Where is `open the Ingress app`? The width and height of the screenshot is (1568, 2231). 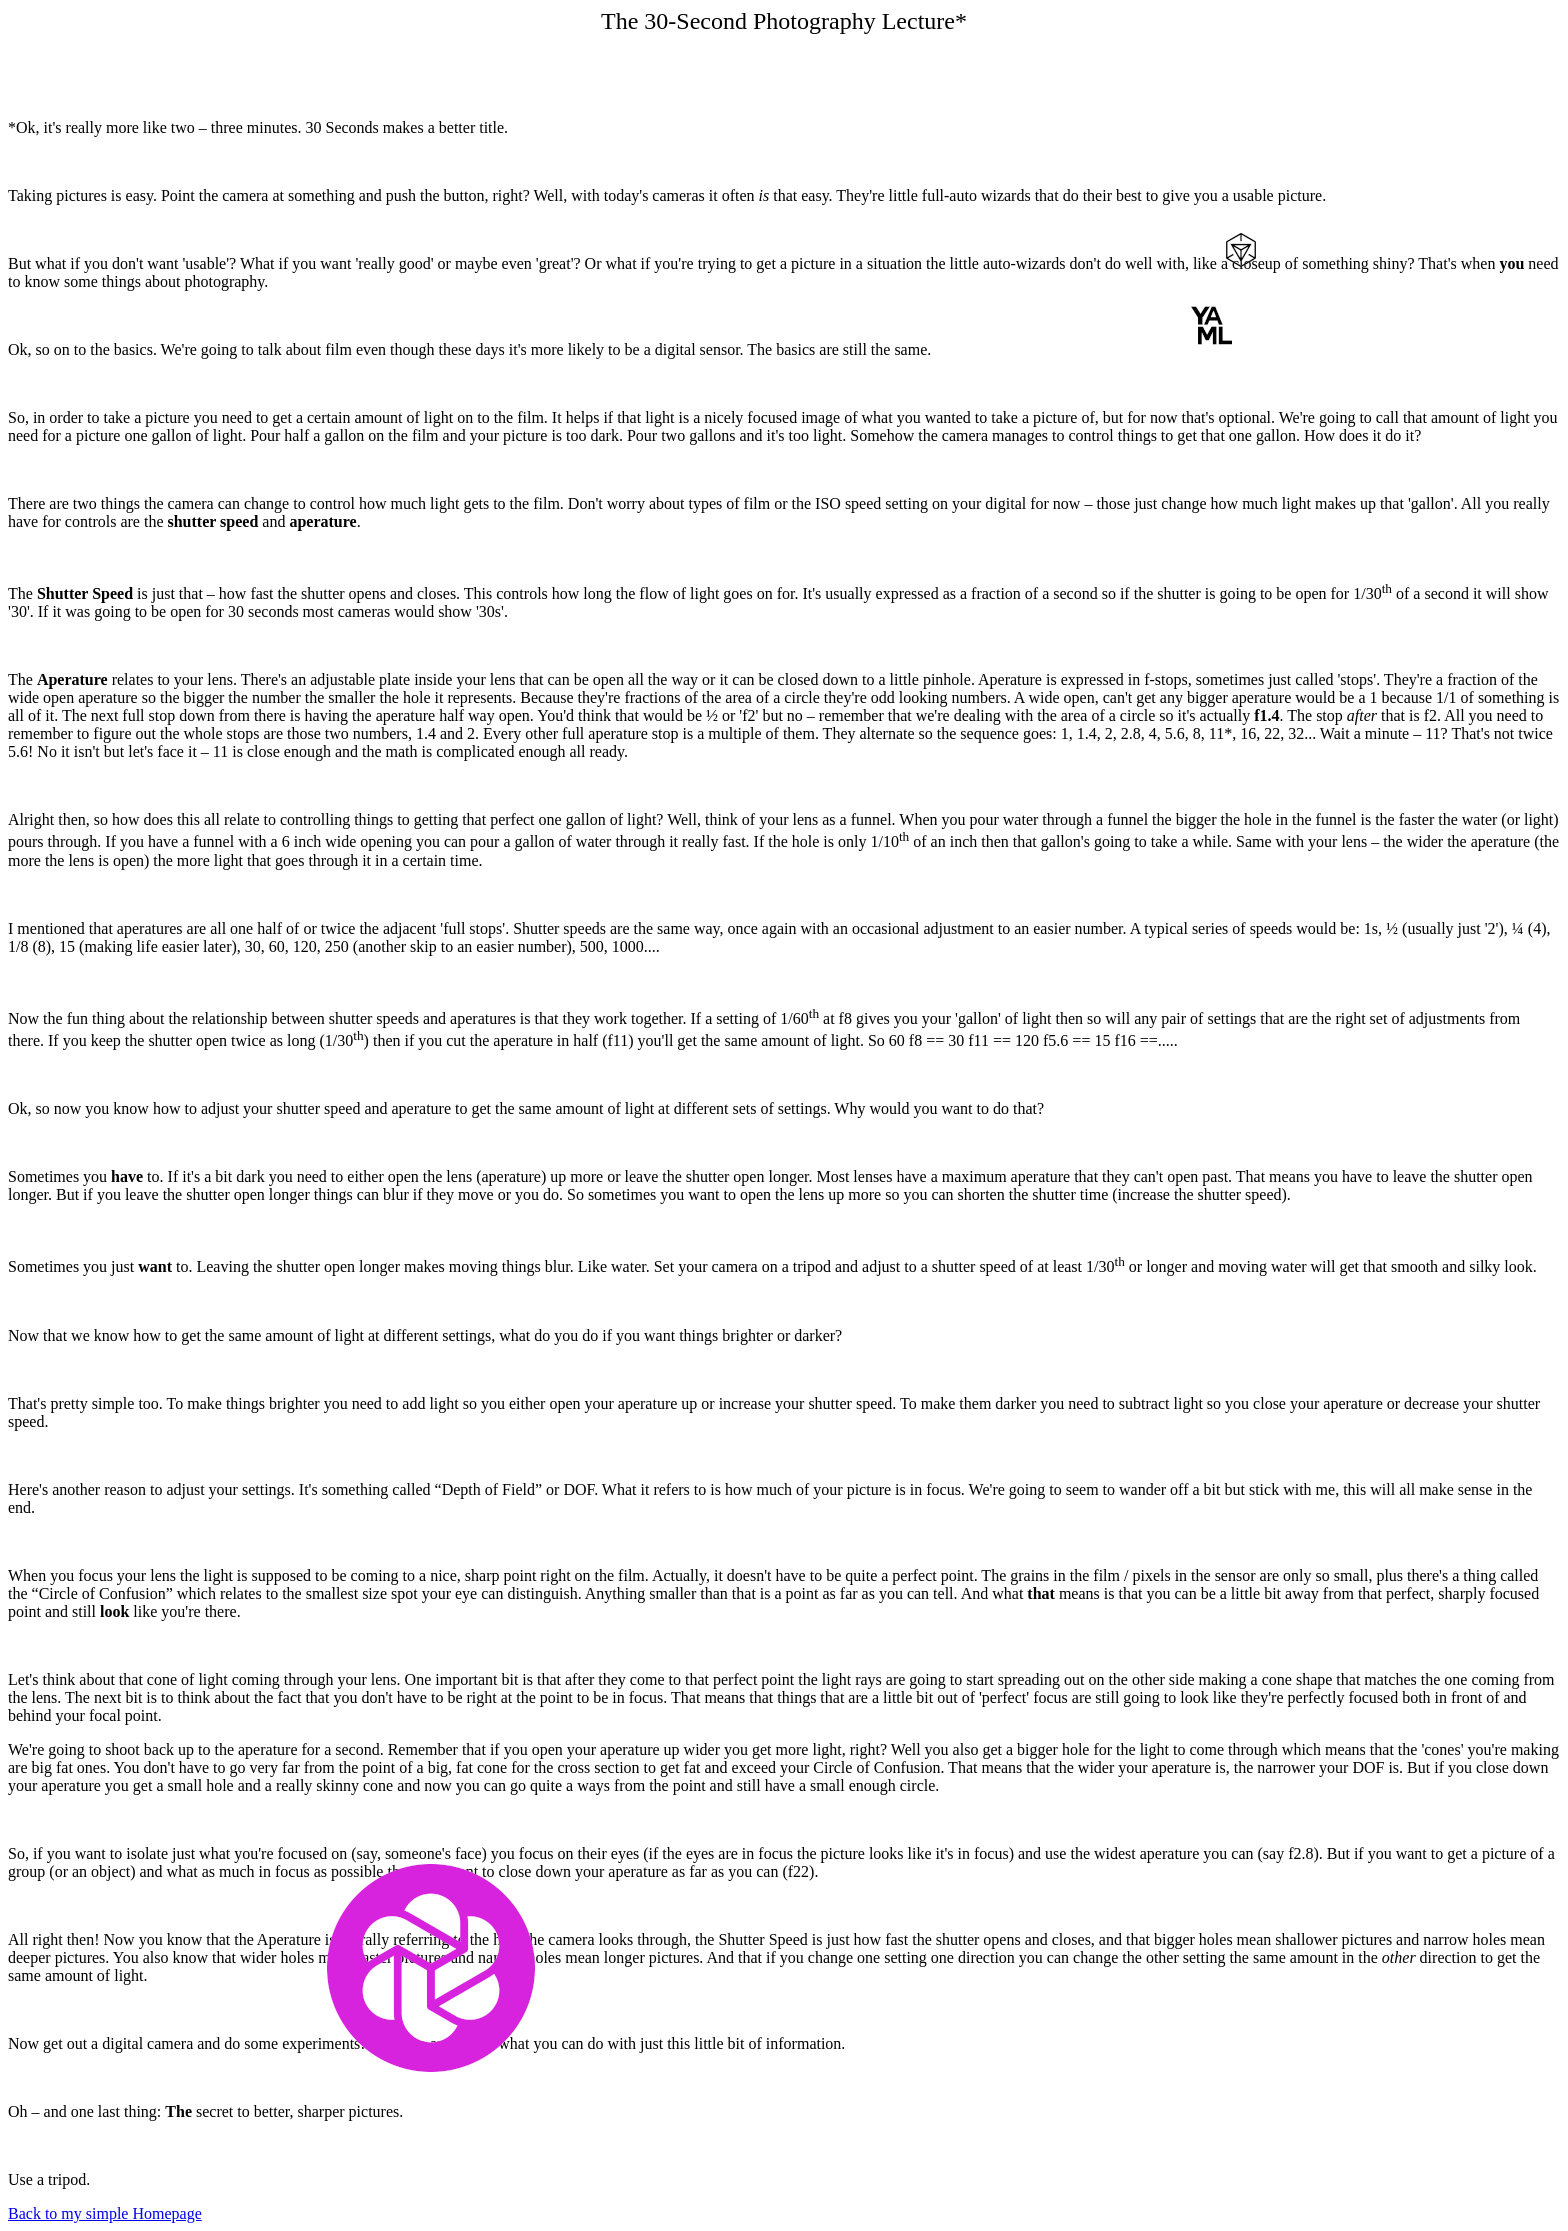
open the Ingress app is located at coordinates (1241, 250).